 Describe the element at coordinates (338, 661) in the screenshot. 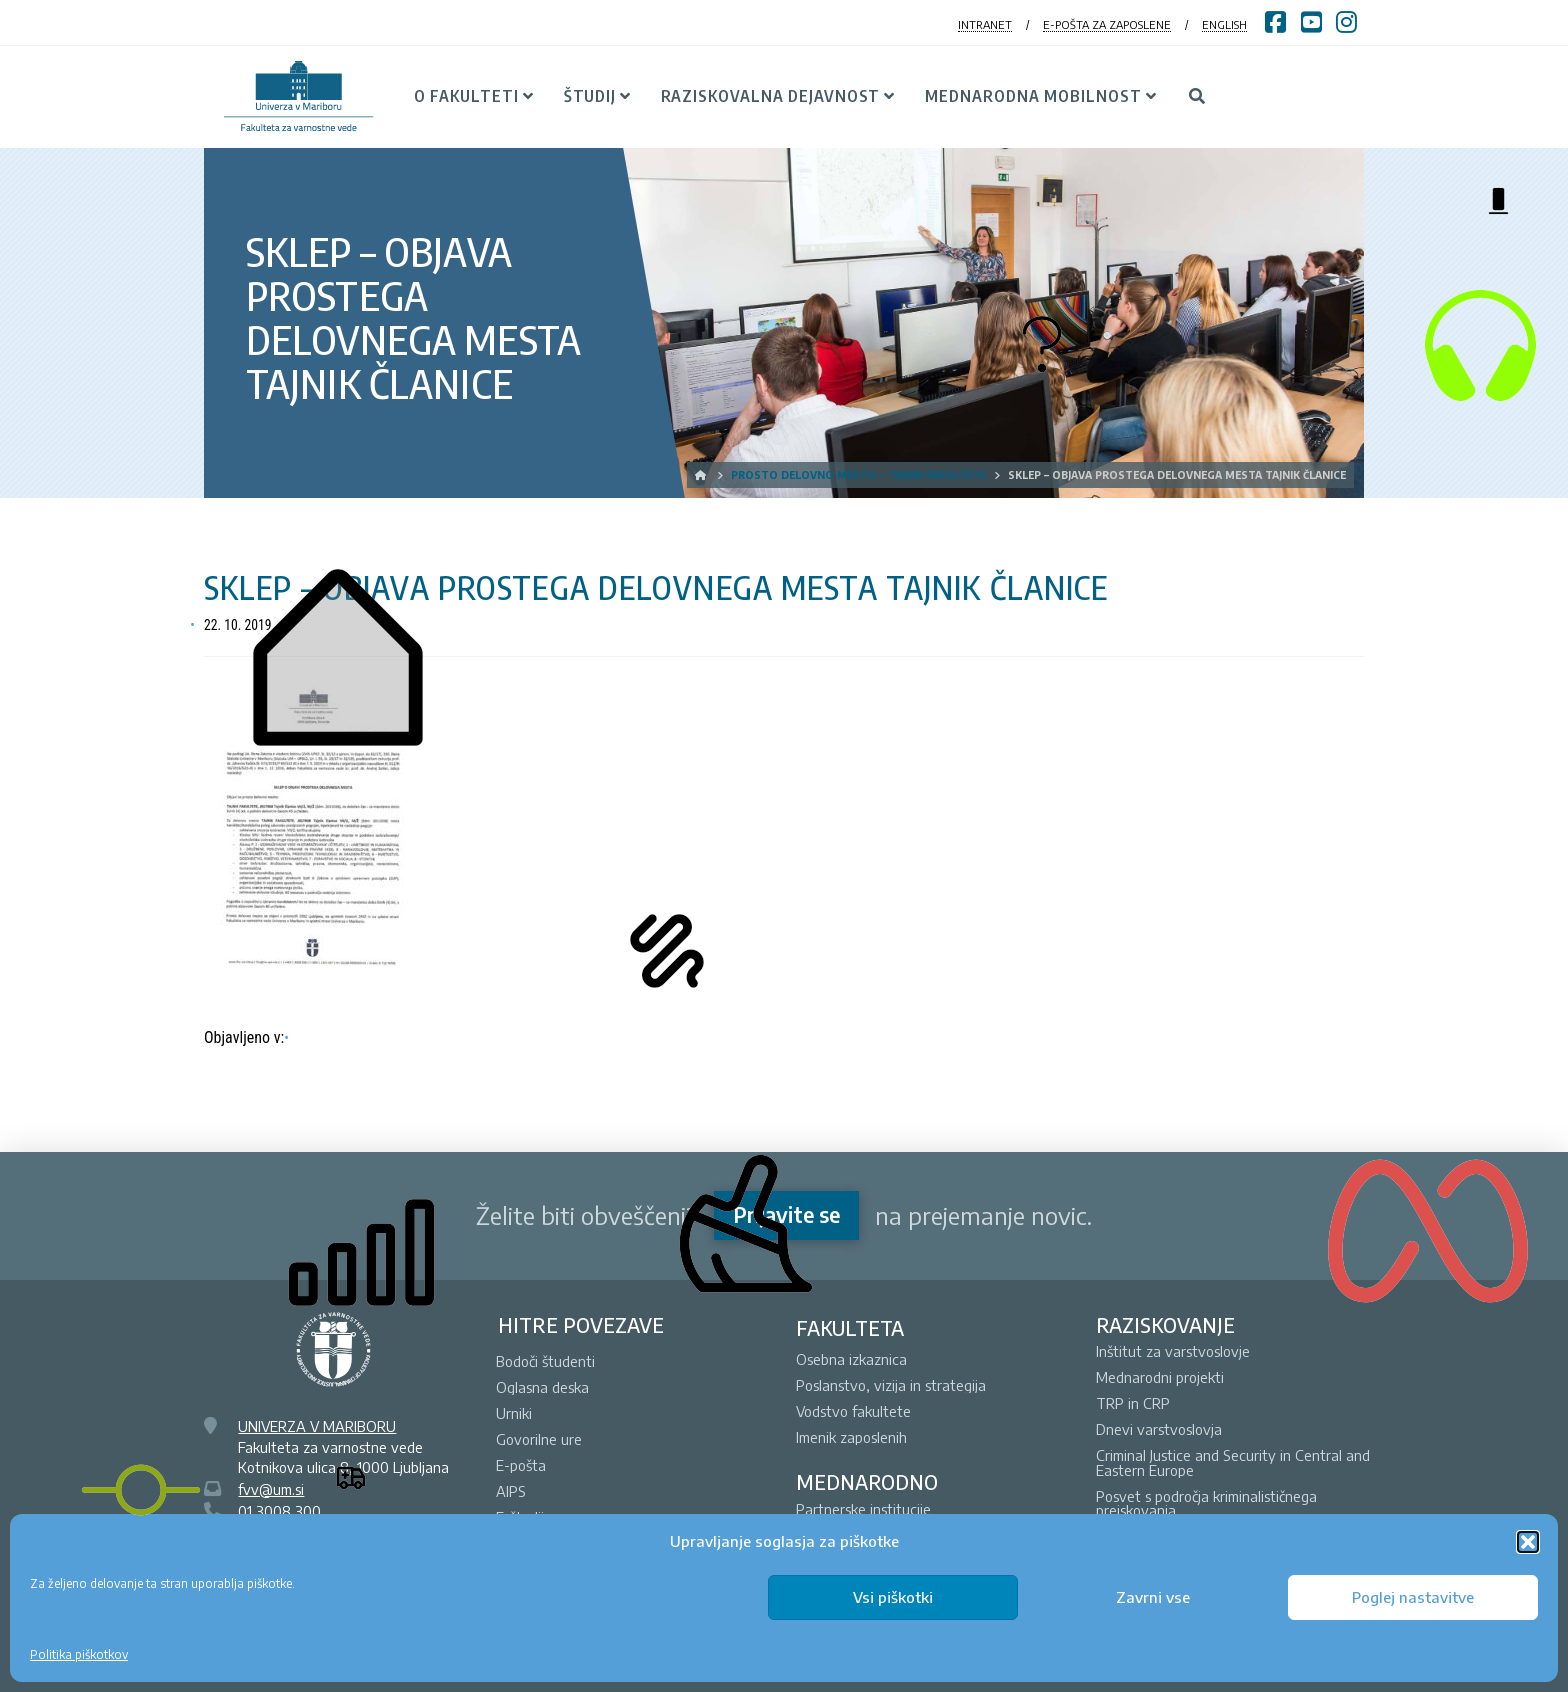

I see `go to home screen` at that location.